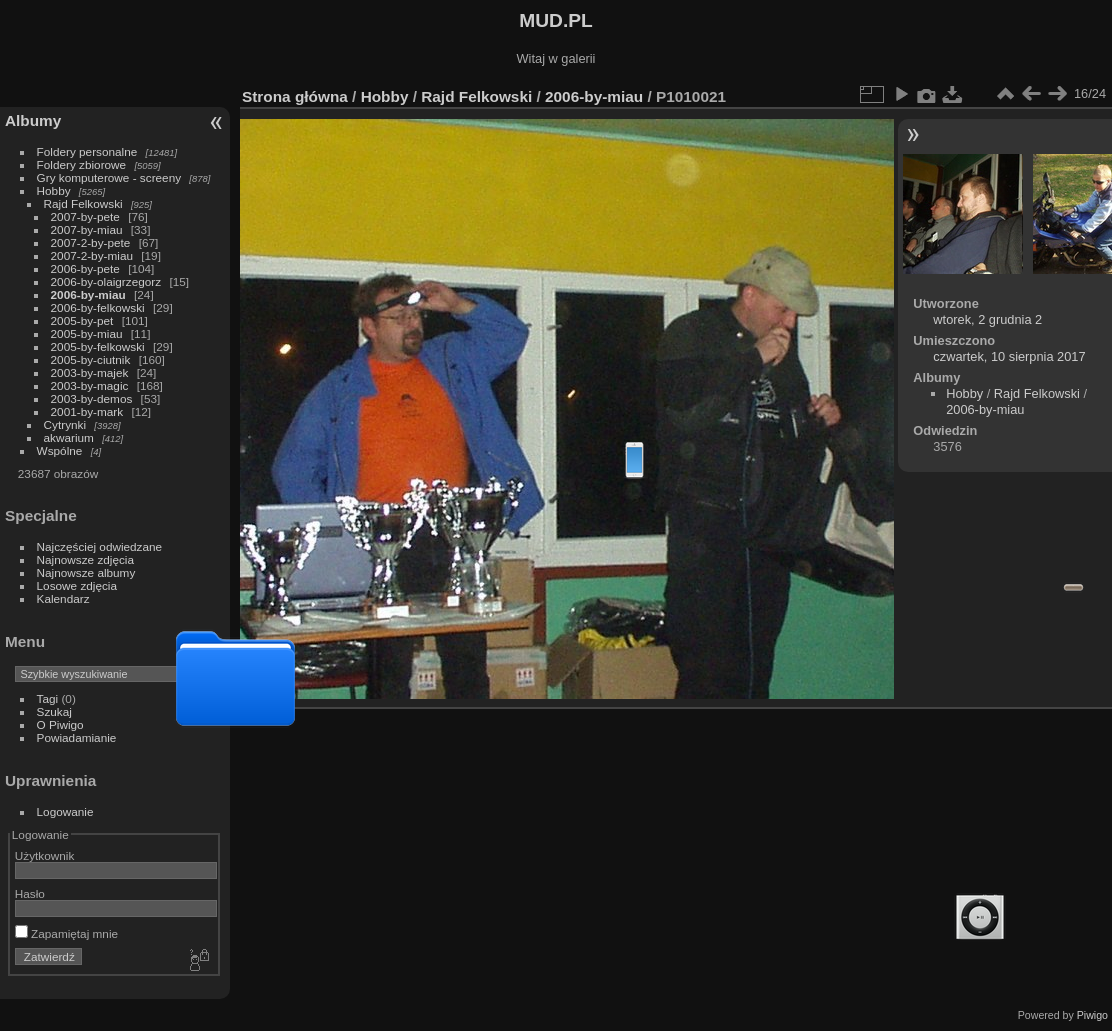 The width and height of the screenshot is (1112, 1031). What do you see at coordinates (980, 917) in the screenshot?
I see `iPod shuffle device icon` at bounding box center [980, 917].